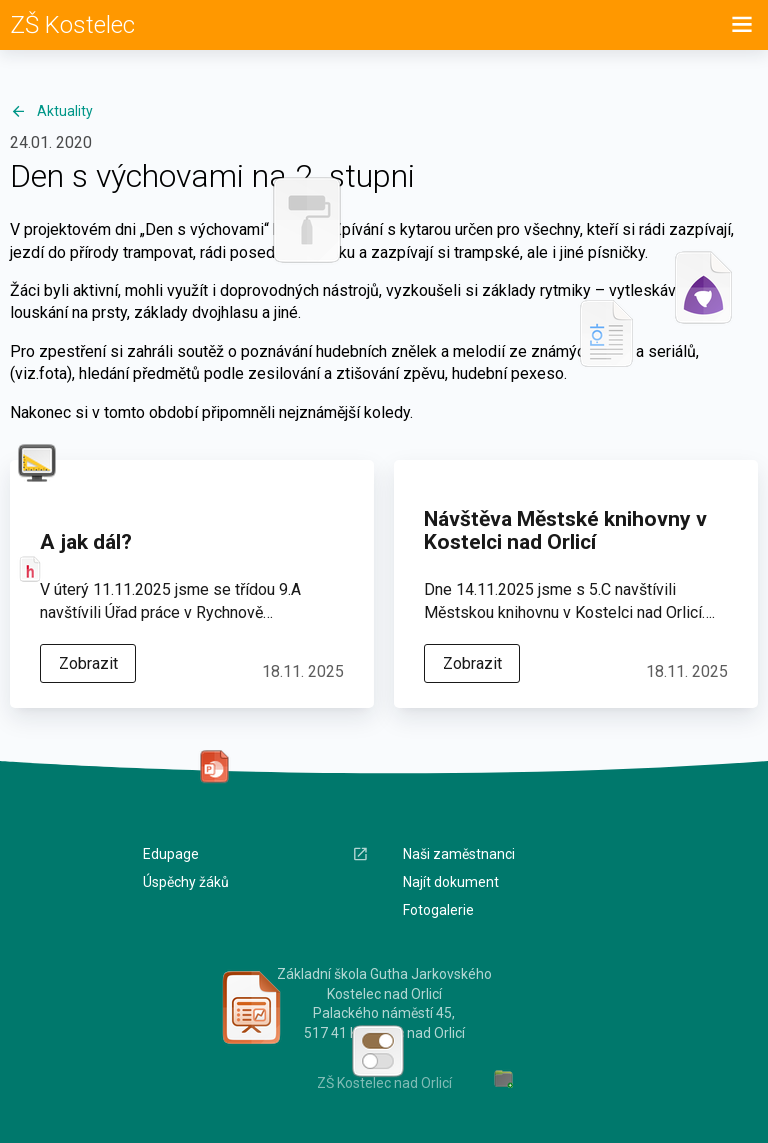 The width and height of the screenshot is (768, 1143). What do you see at coordinates (37, 463) in the screenshot?
I see `access display settings` at bounding box center [37, 463].